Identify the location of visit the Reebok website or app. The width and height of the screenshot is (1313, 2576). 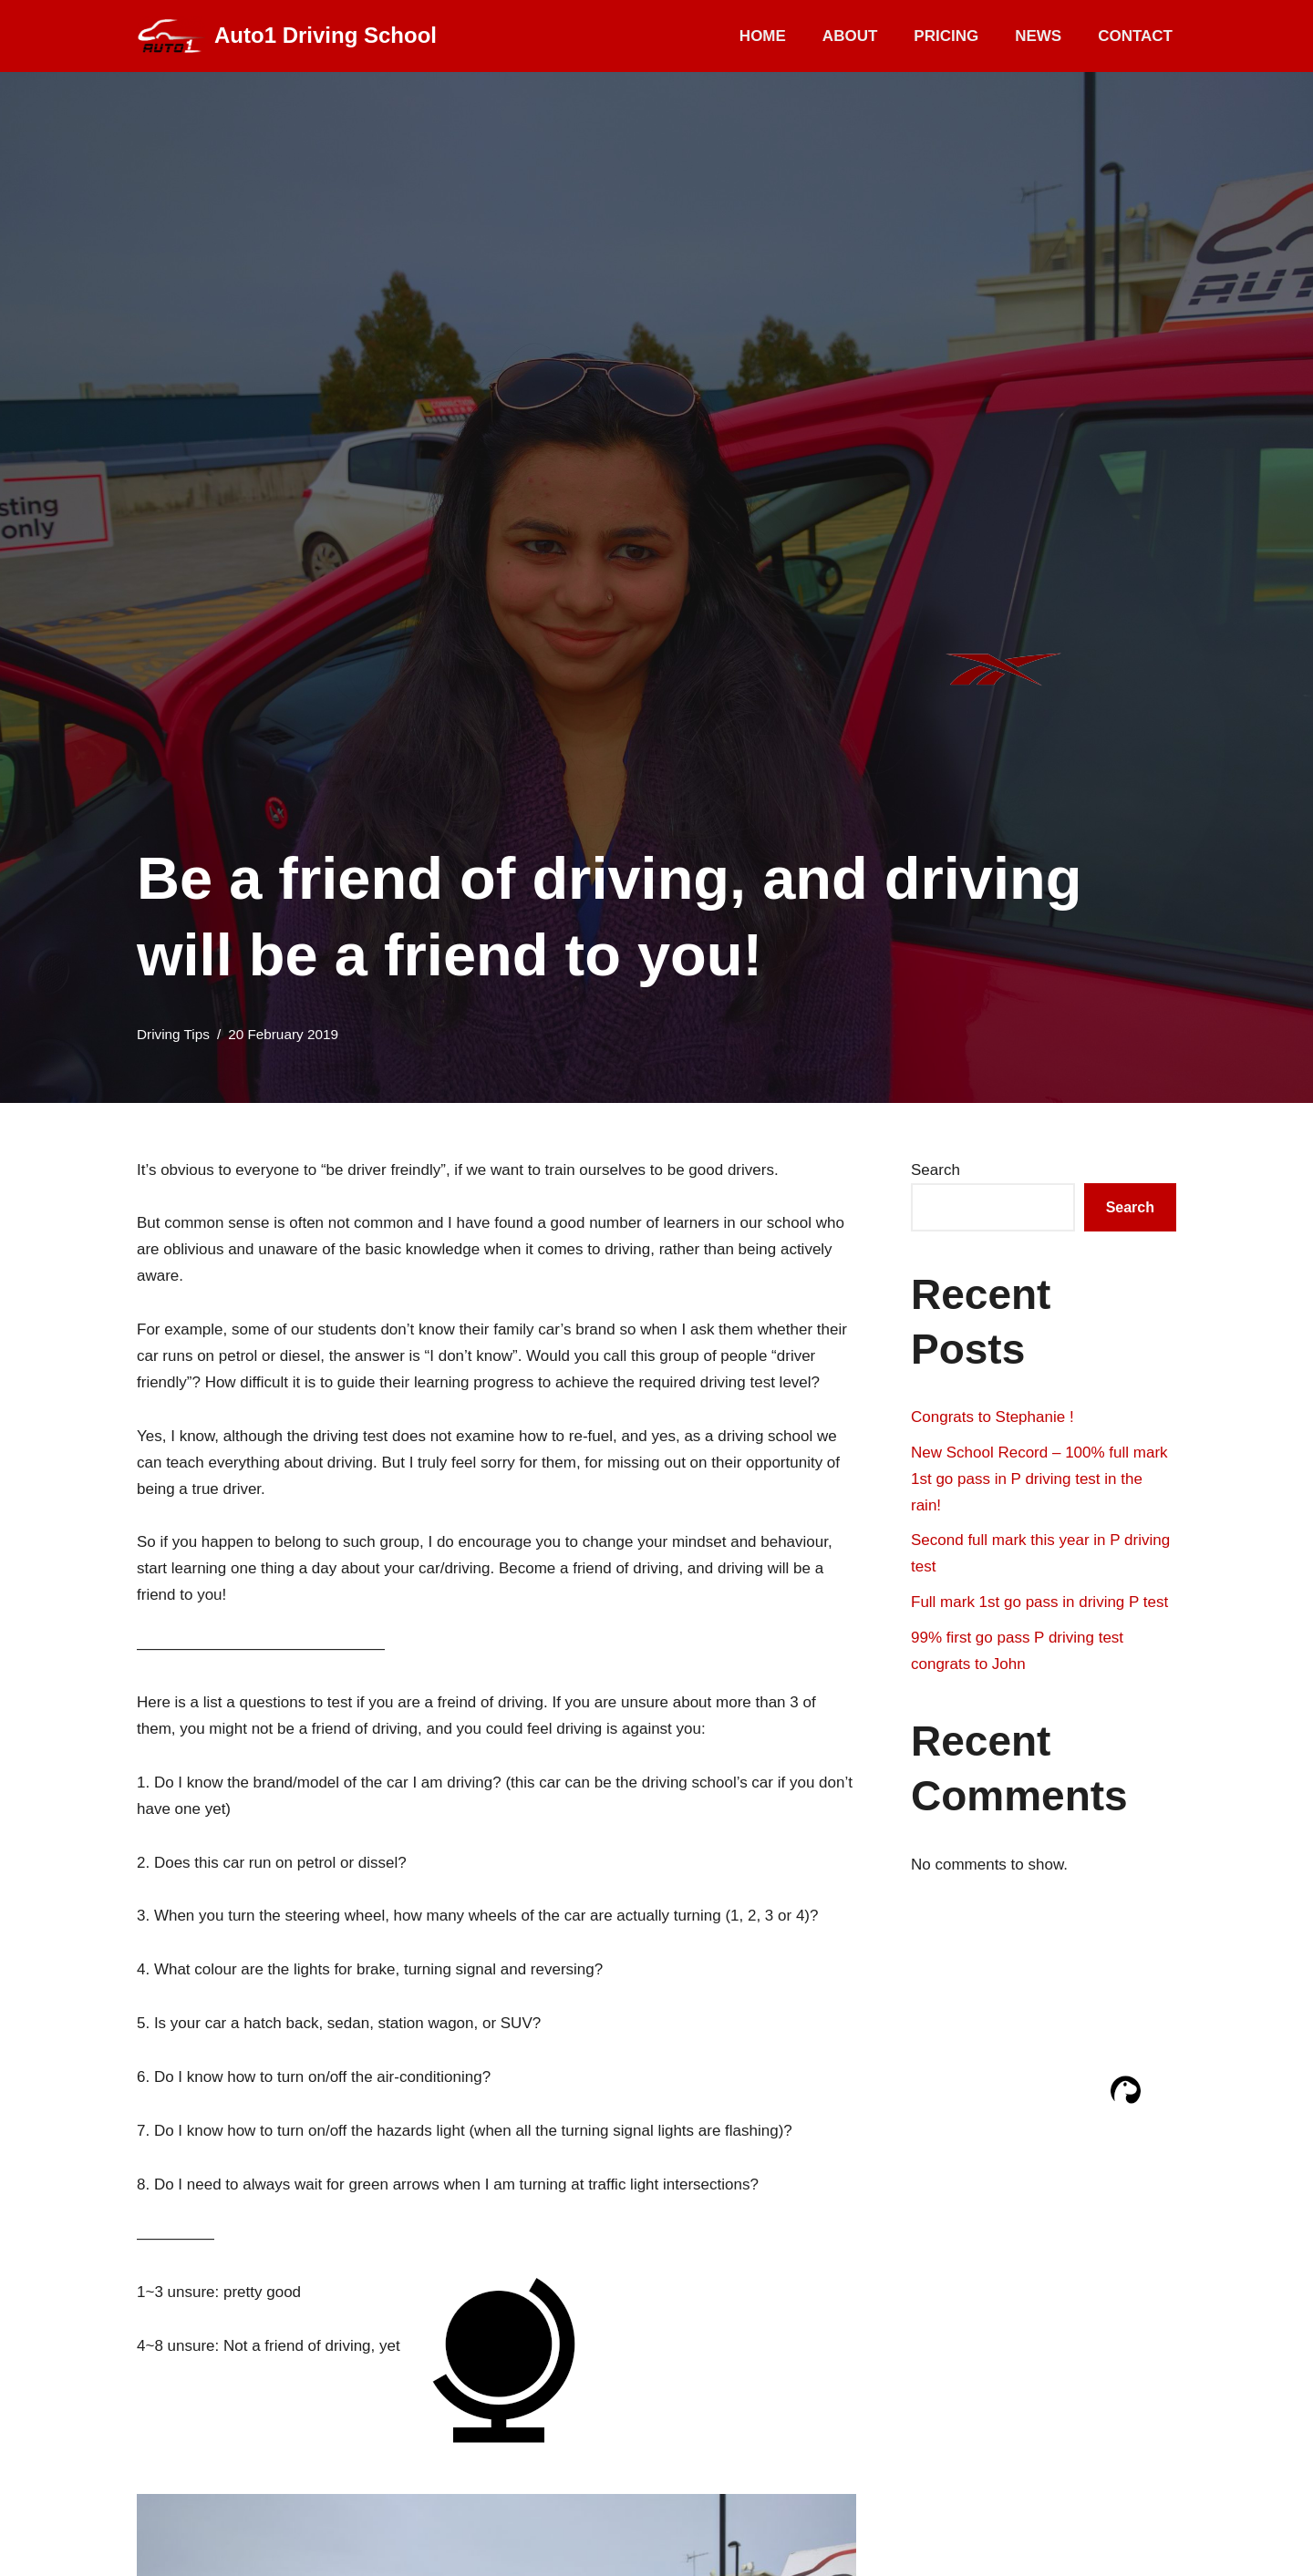
(1003, 669).